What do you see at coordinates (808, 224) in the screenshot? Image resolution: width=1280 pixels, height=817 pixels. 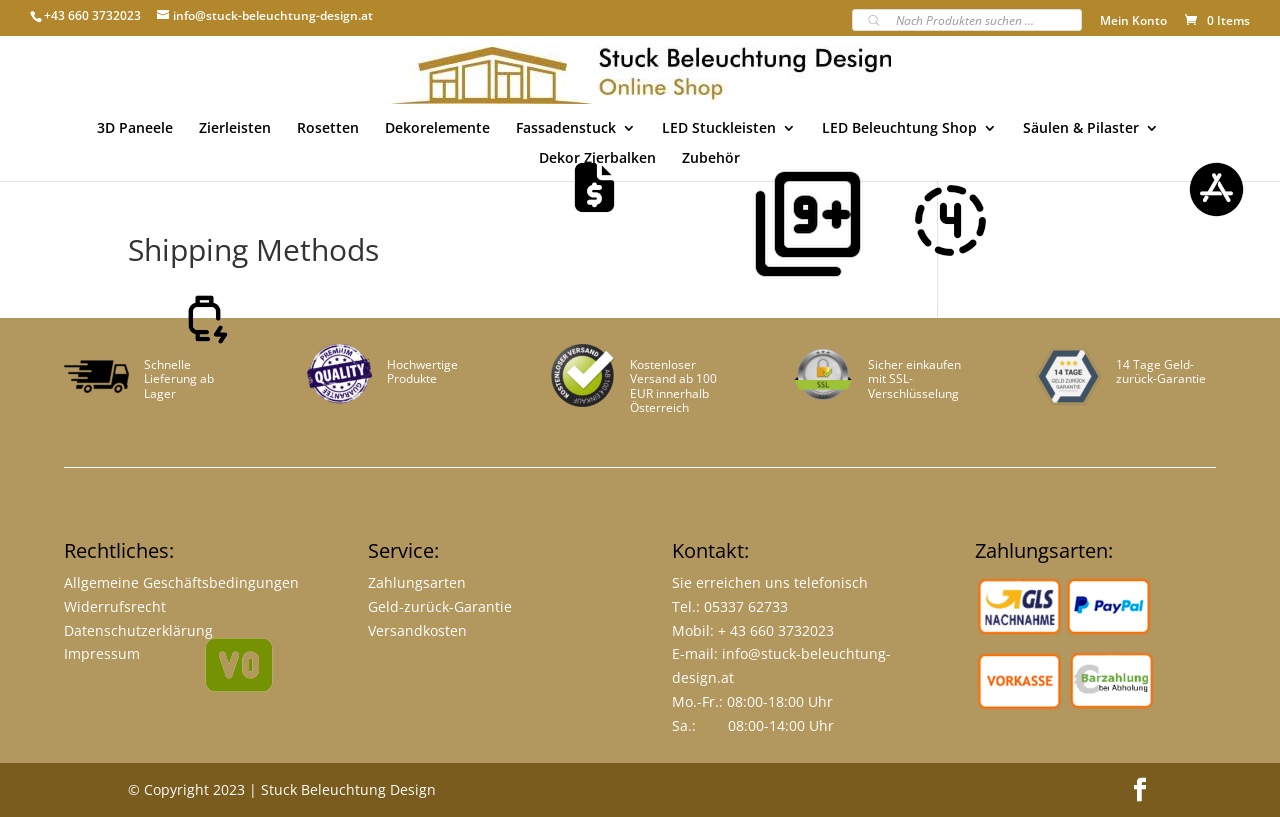 I see `indicates 9 or more items in a stack or collection` at bounding box center [808, 224].